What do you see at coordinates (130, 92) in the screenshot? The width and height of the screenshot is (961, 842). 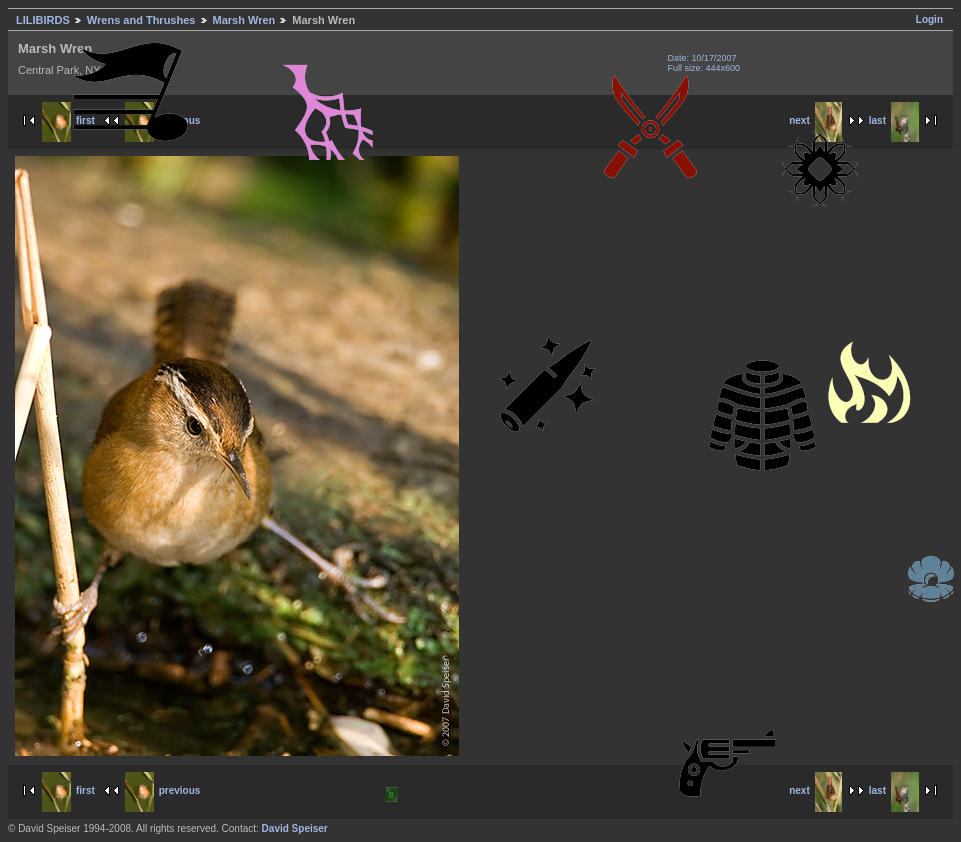 I see `play anthem or national music` at bounding box center [130, 92].